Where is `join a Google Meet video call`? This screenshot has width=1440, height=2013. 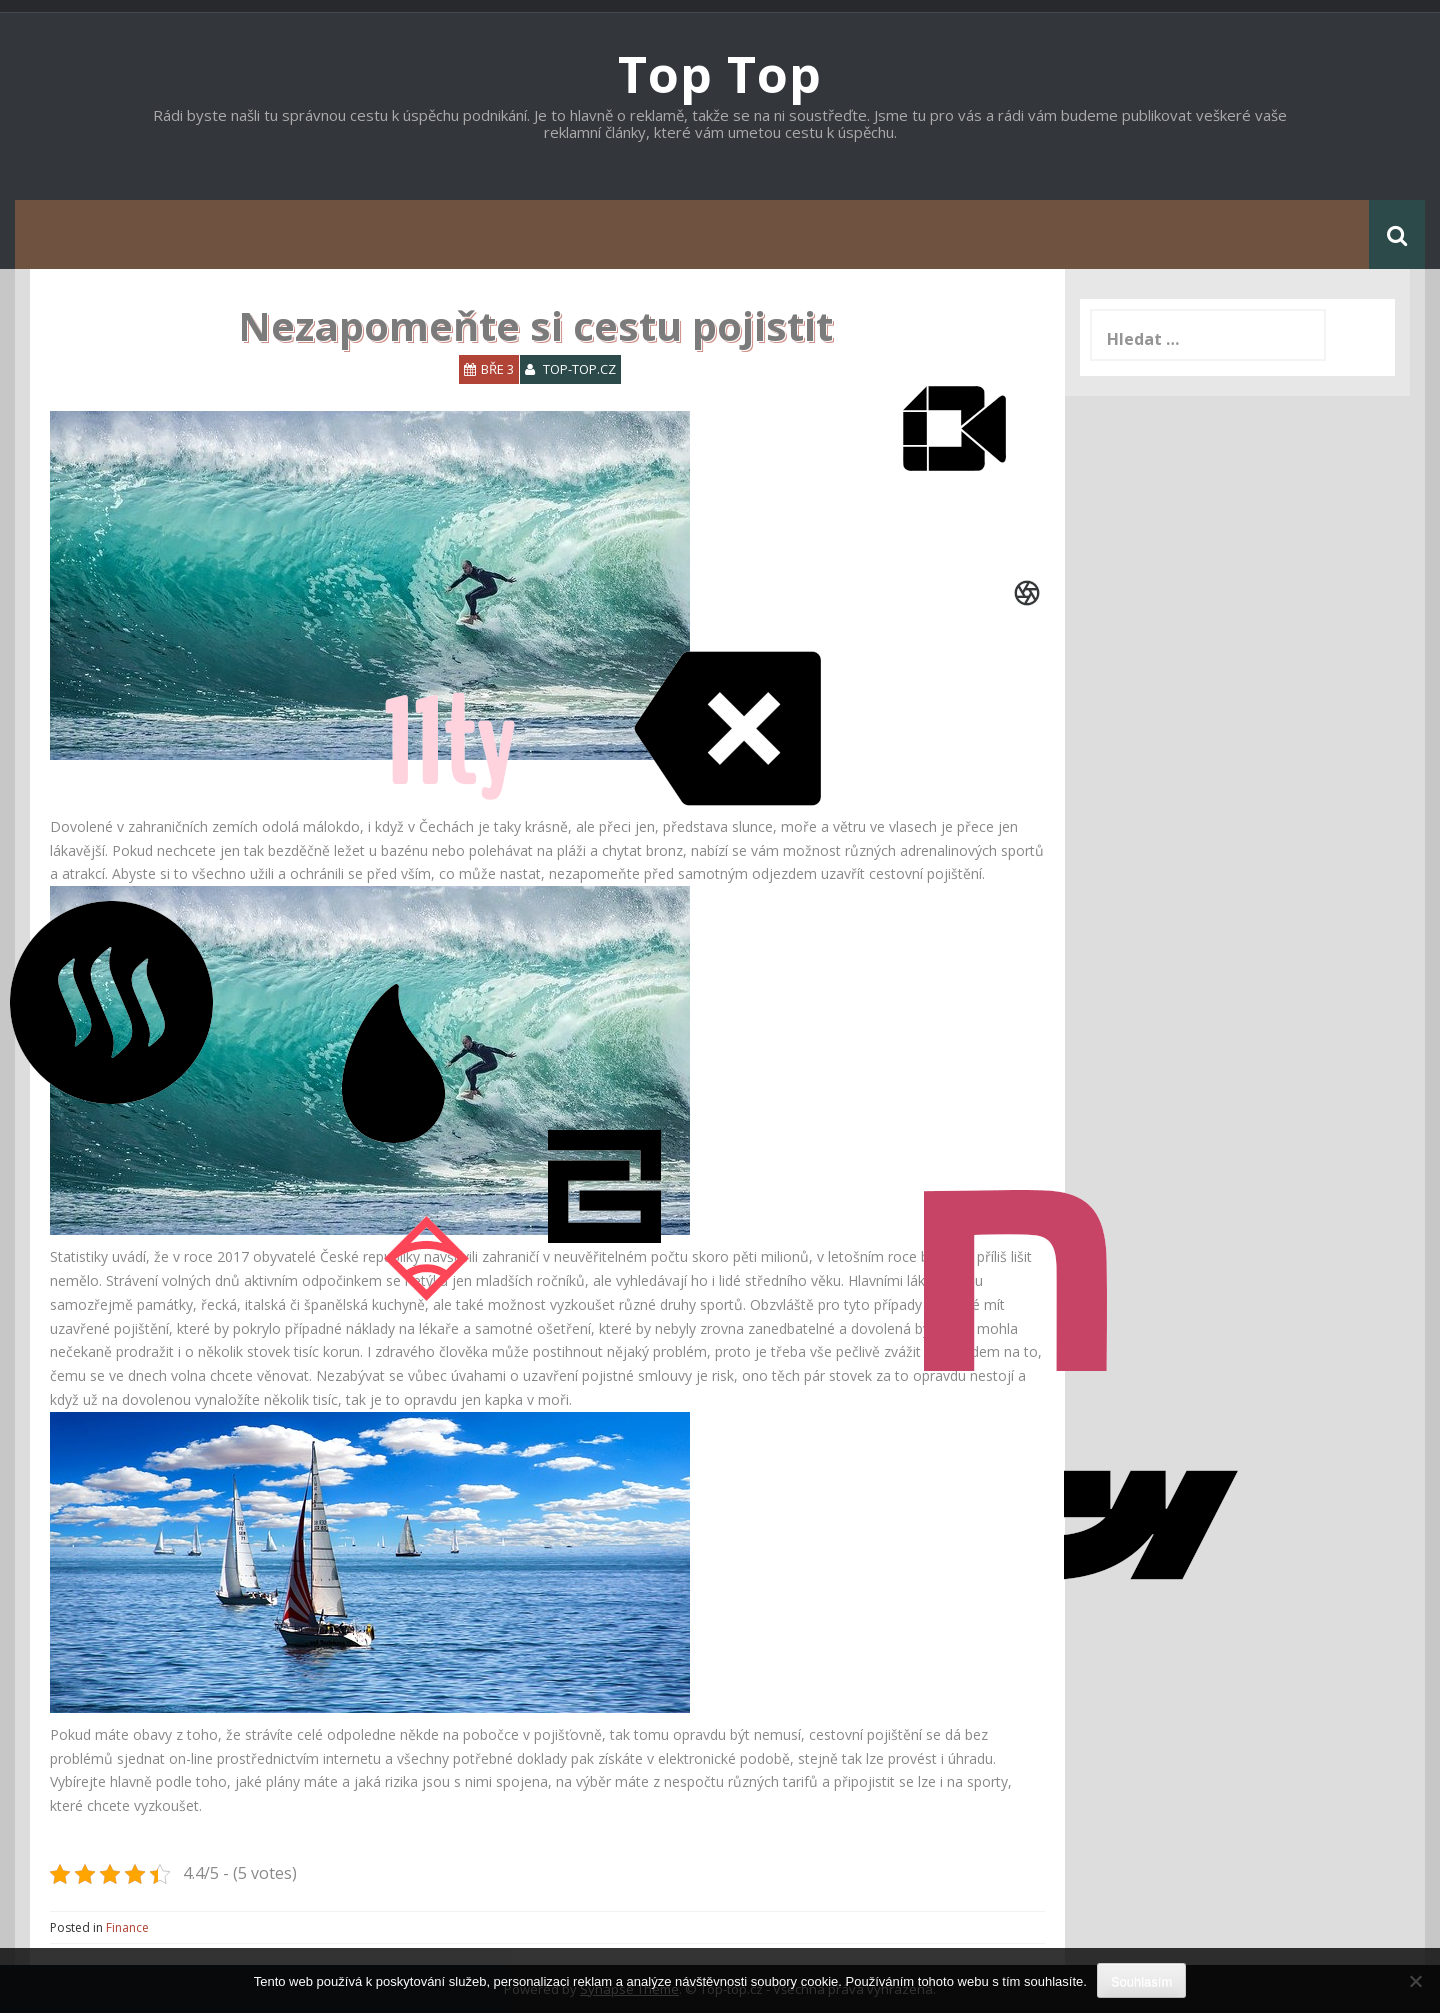
join a Google Meet video call is located at coordinates (954, 428).